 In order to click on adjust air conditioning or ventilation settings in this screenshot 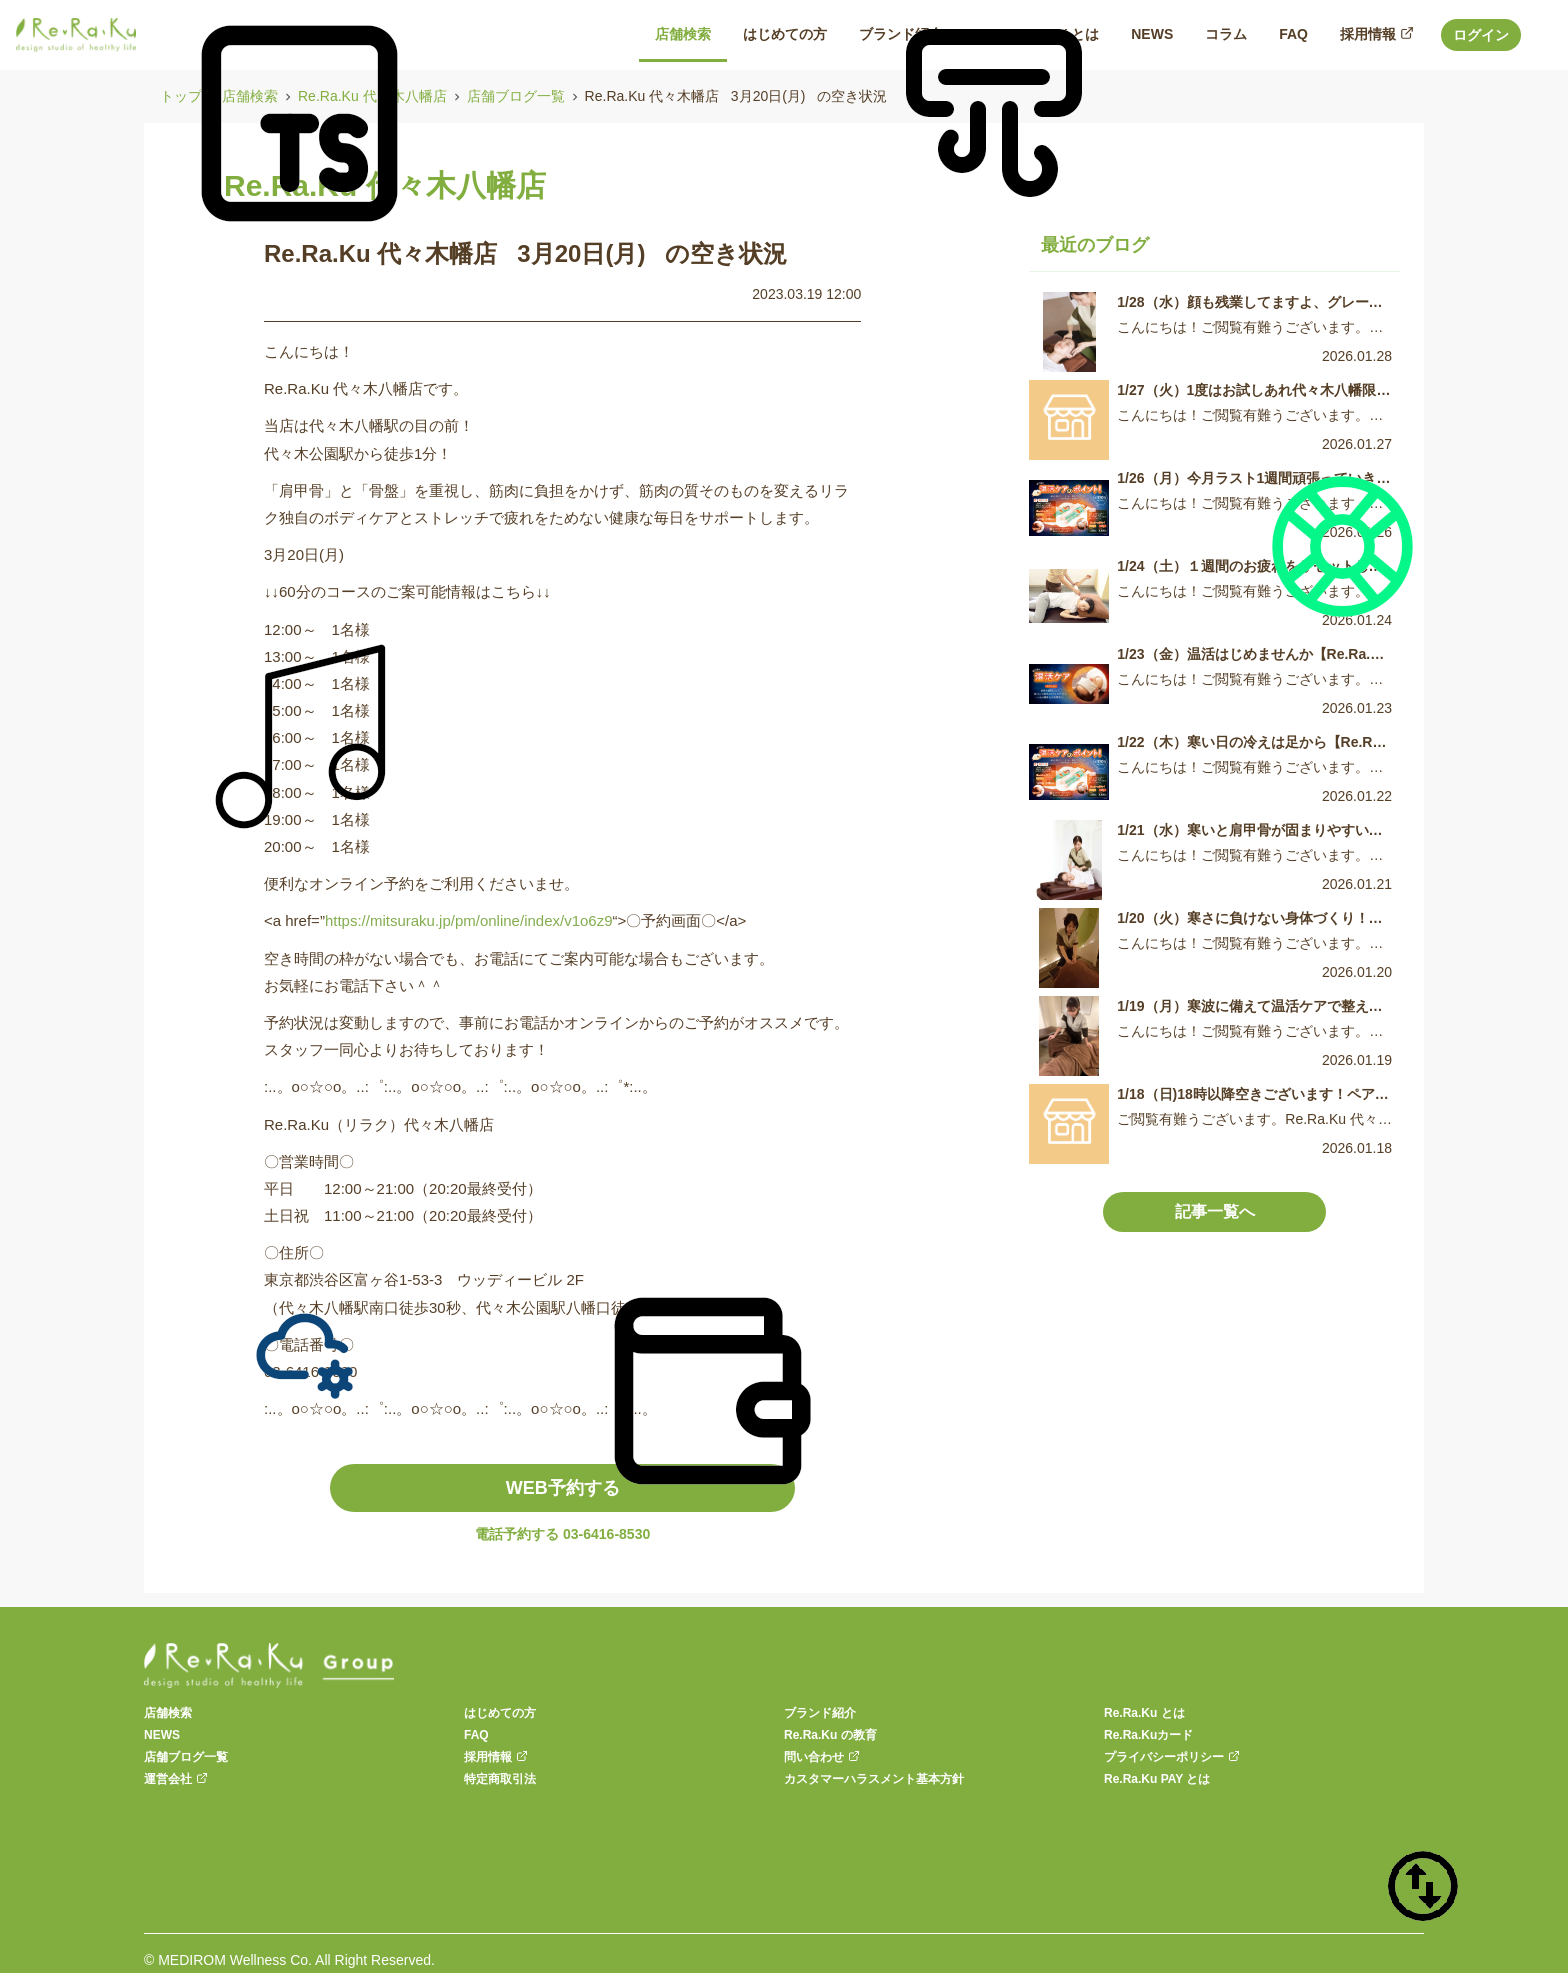, I will do `click(994, 109)`.